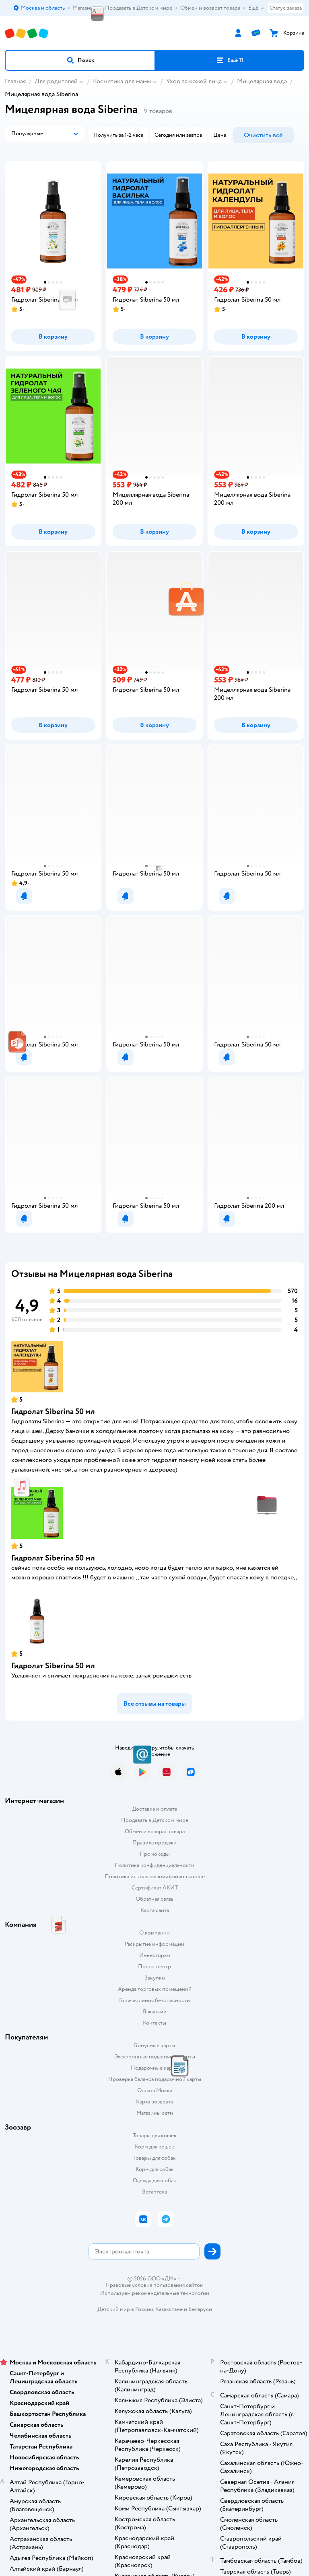 The height and width of the screenshot is (2576, 309). I want to click on open document scanner app, so click(97, 14).